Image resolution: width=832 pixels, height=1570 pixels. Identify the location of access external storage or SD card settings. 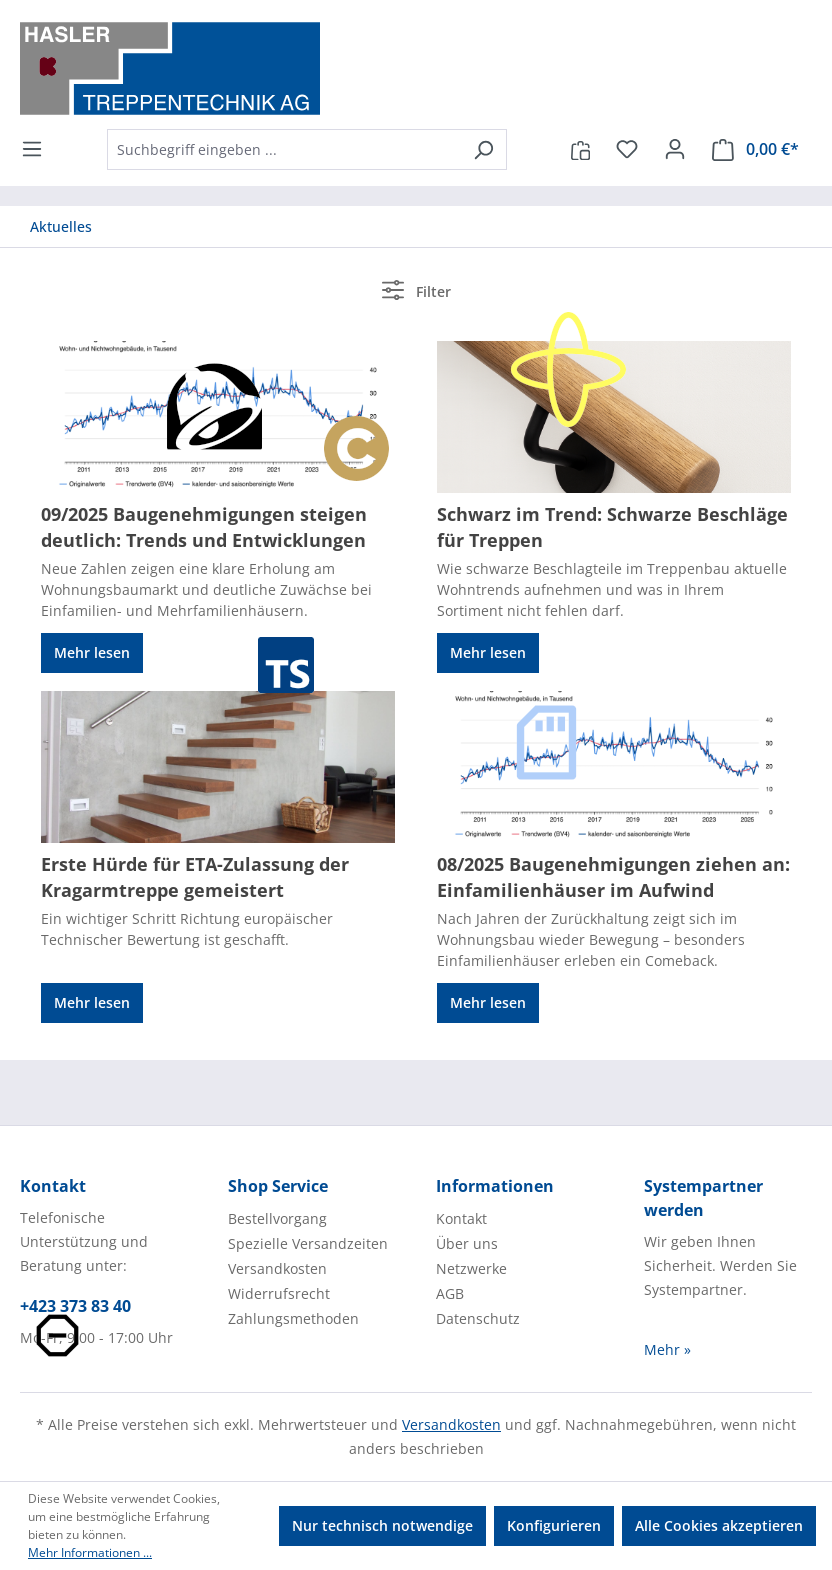
(546, 742).